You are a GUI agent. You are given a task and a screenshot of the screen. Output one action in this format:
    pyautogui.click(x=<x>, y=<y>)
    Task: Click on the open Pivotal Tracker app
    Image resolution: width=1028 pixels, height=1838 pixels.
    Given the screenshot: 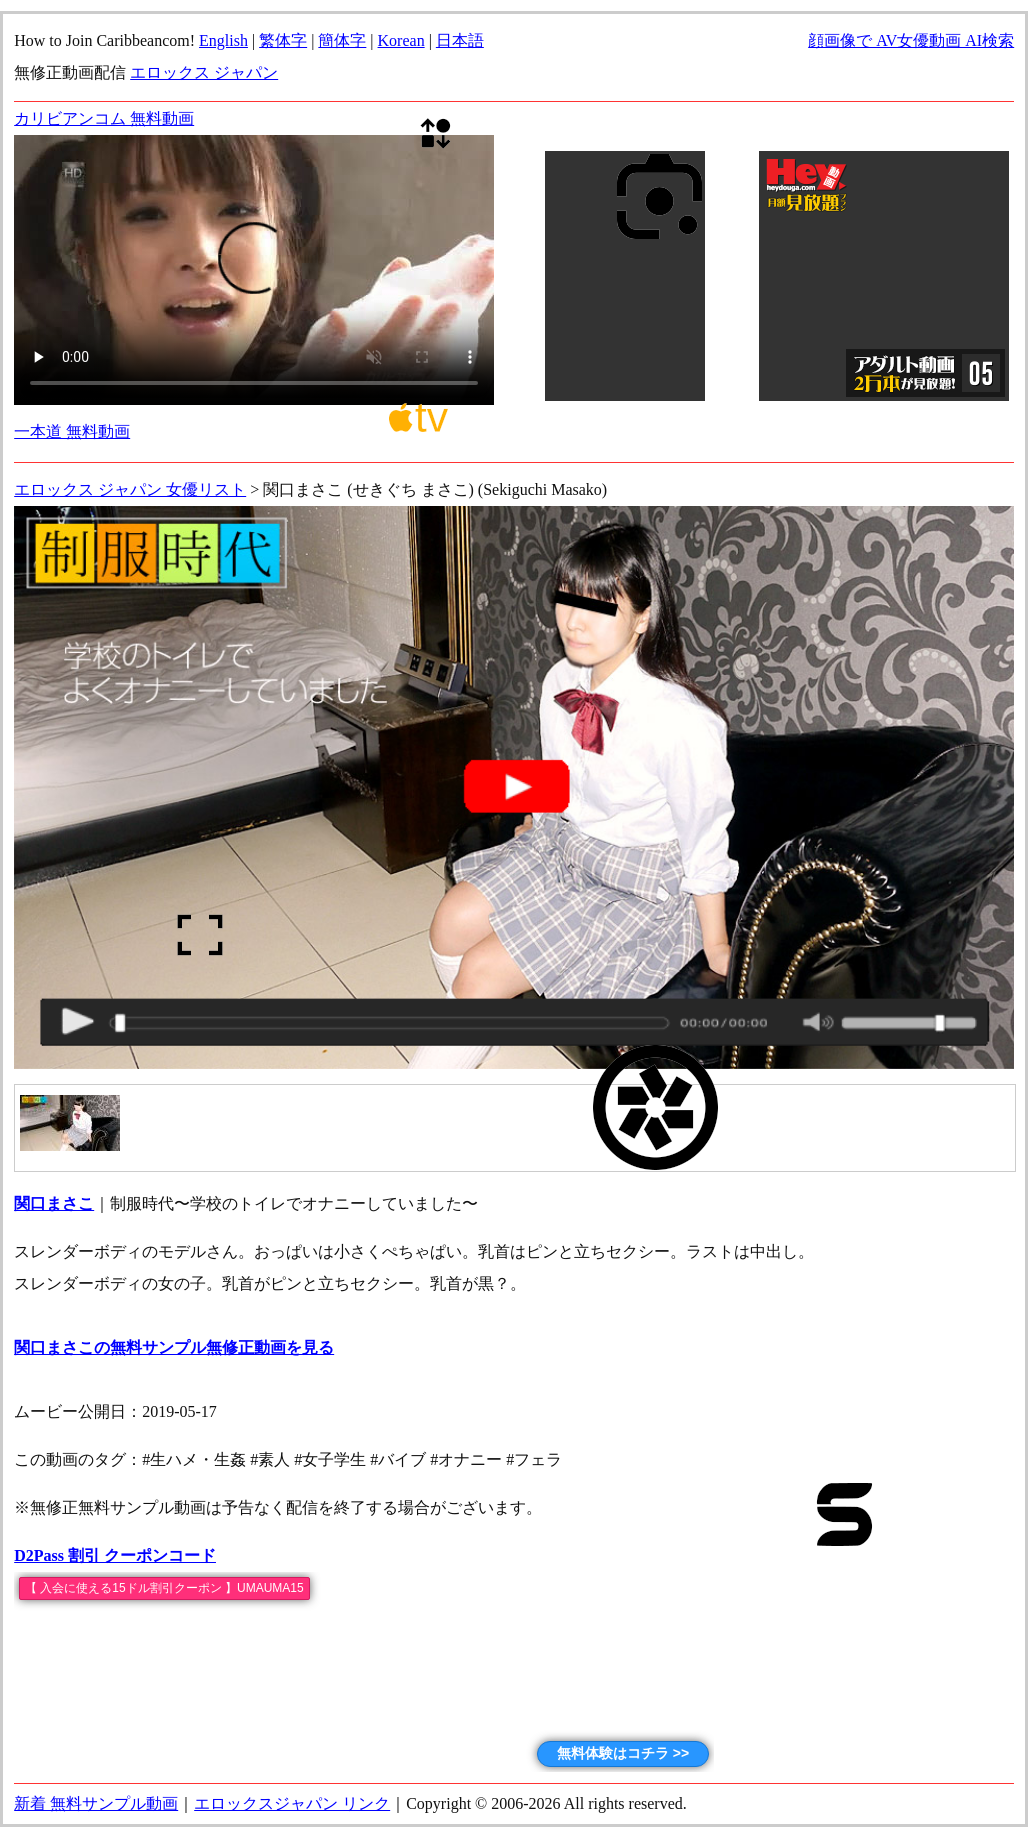 What is the action you would take?
    pyautogui.click(x=655, y=1107)
    